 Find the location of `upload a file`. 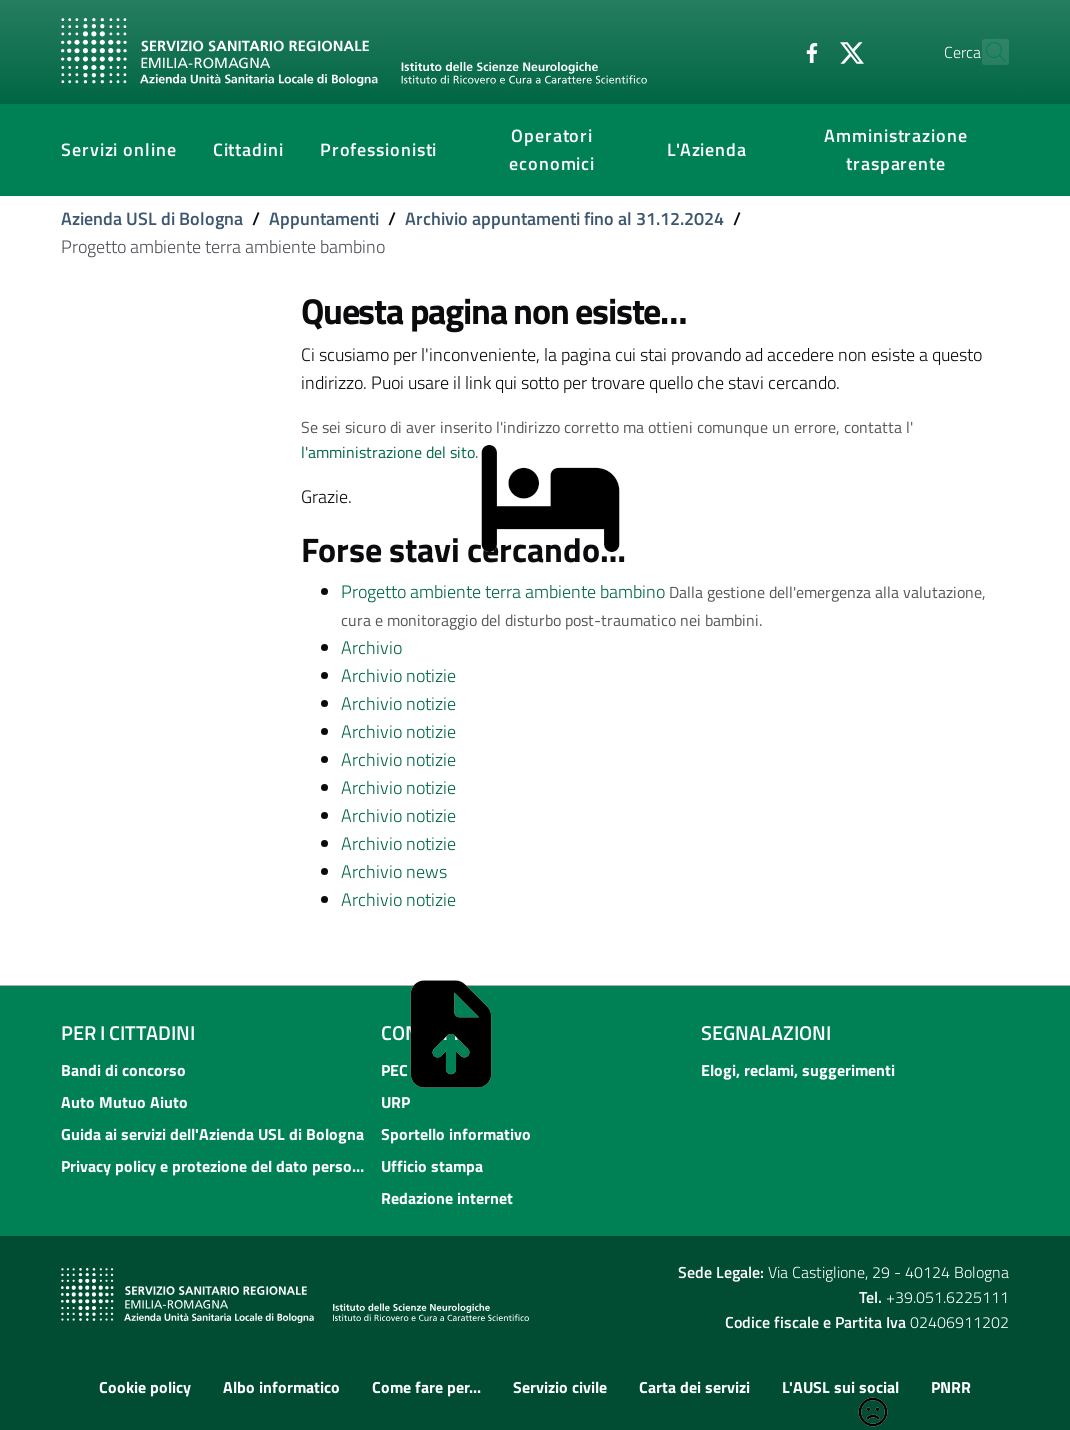

upload a file is located at coordinates (451, 1034).